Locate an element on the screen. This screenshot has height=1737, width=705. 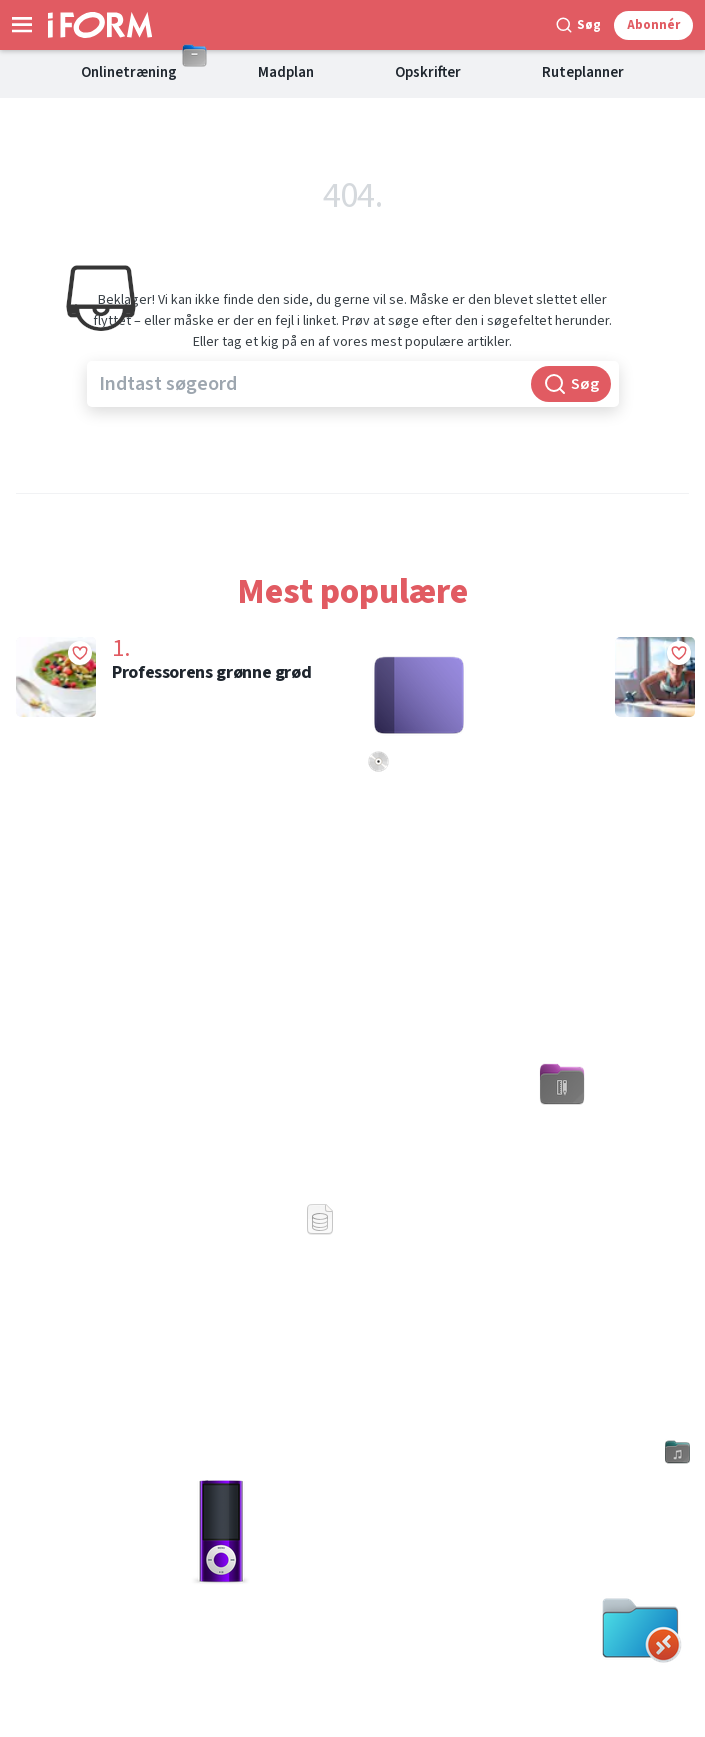
indicates a SQL database file is located at coordinates (320, 1219).